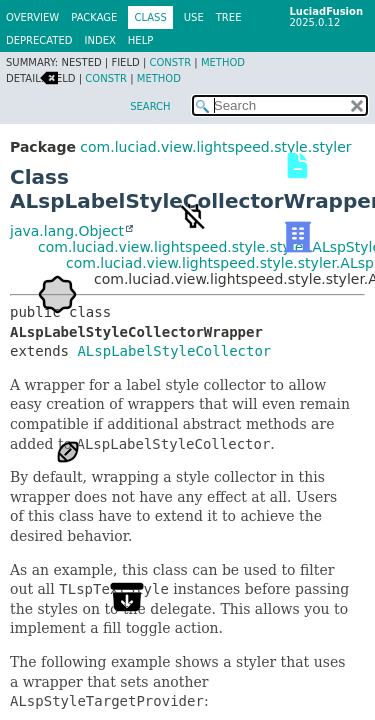  I want to click on remove content from a document, so click(297, 165).